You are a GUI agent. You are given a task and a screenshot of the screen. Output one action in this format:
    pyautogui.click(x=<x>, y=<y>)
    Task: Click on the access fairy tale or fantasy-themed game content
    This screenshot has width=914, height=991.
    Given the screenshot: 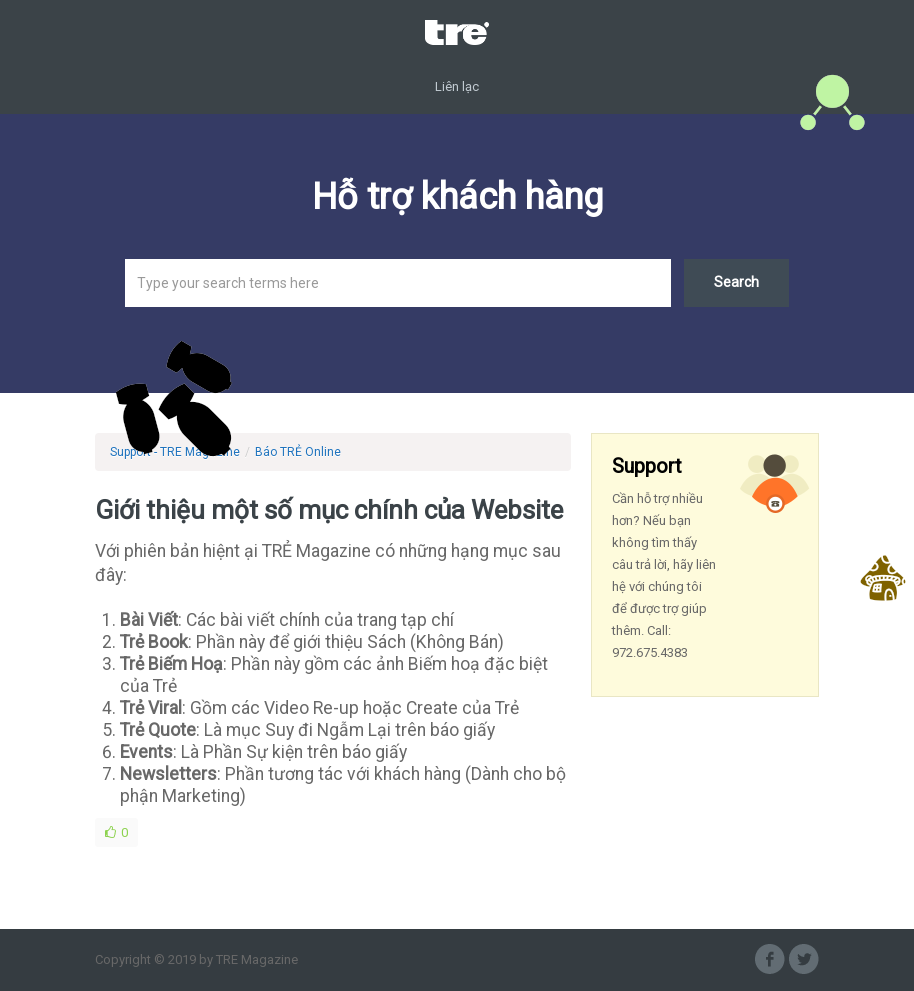 What is the action you would take?
    pyautogui.click(x=883, y=578)
    